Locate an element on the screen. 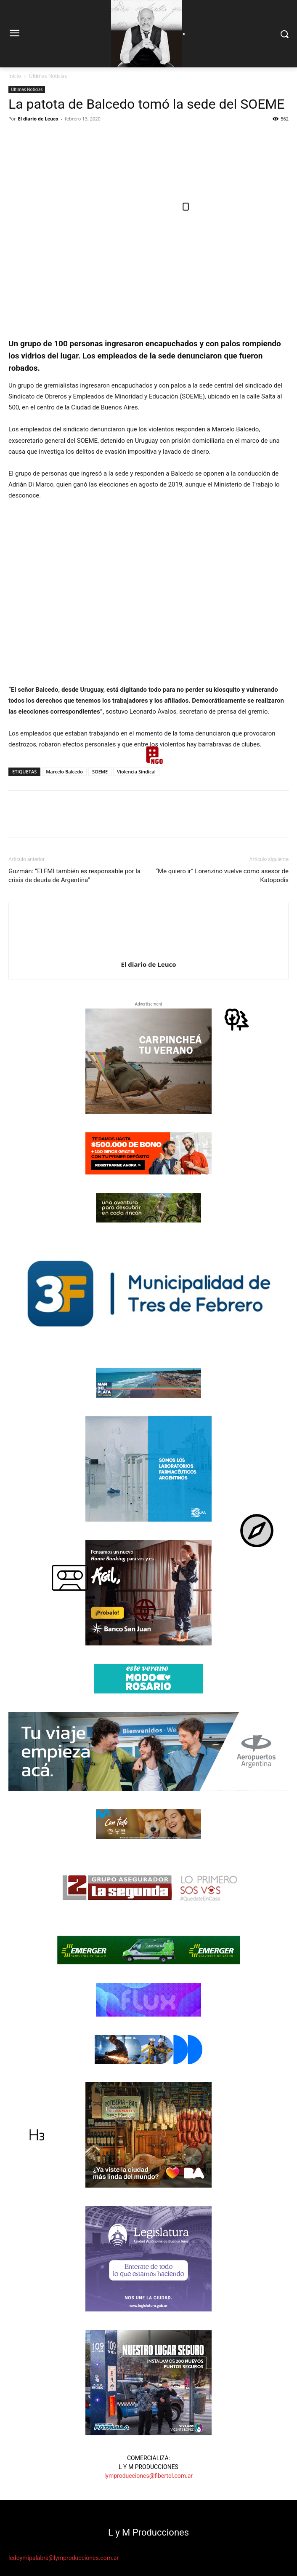  format text as heading level 3 is located at coordinates (37, 2135).